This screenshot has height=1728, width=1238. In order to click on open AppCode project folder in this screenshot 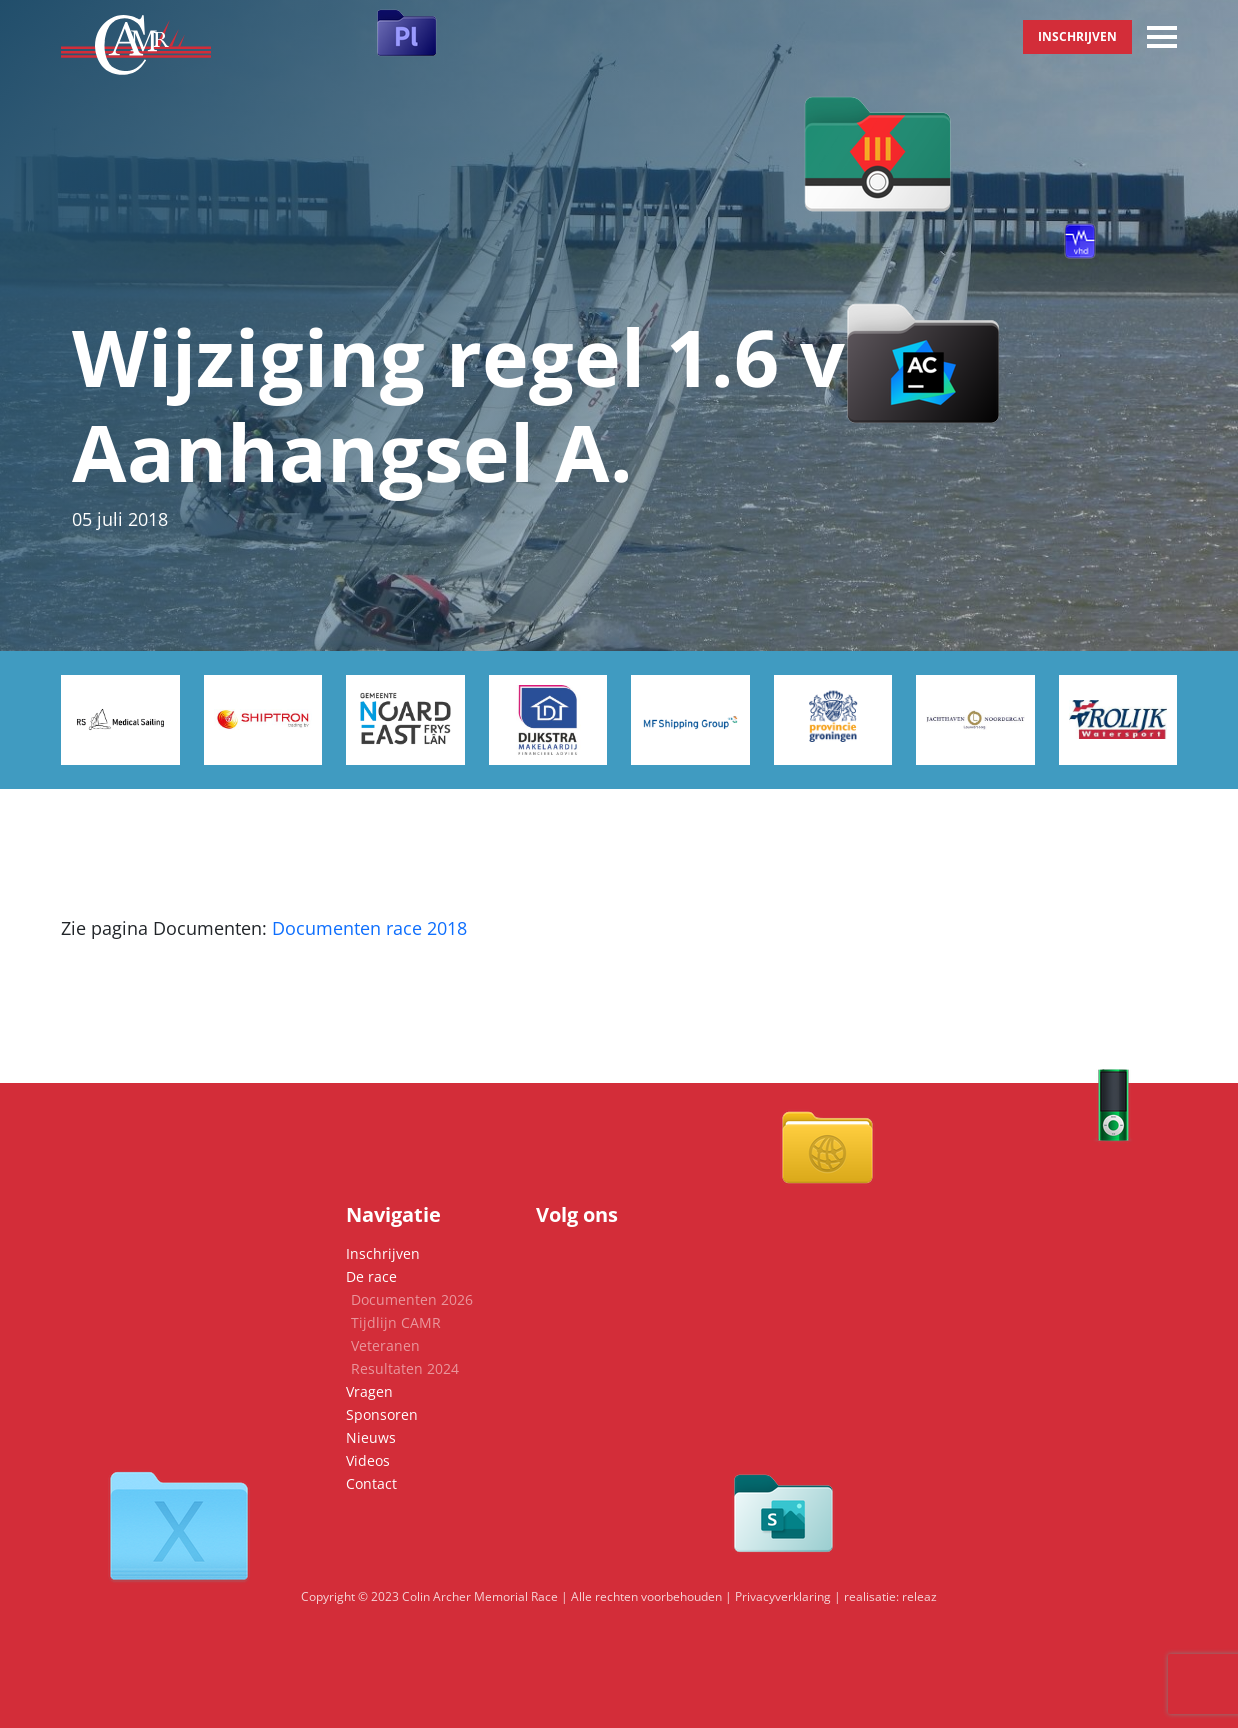, I will do `click(922, 367)`.